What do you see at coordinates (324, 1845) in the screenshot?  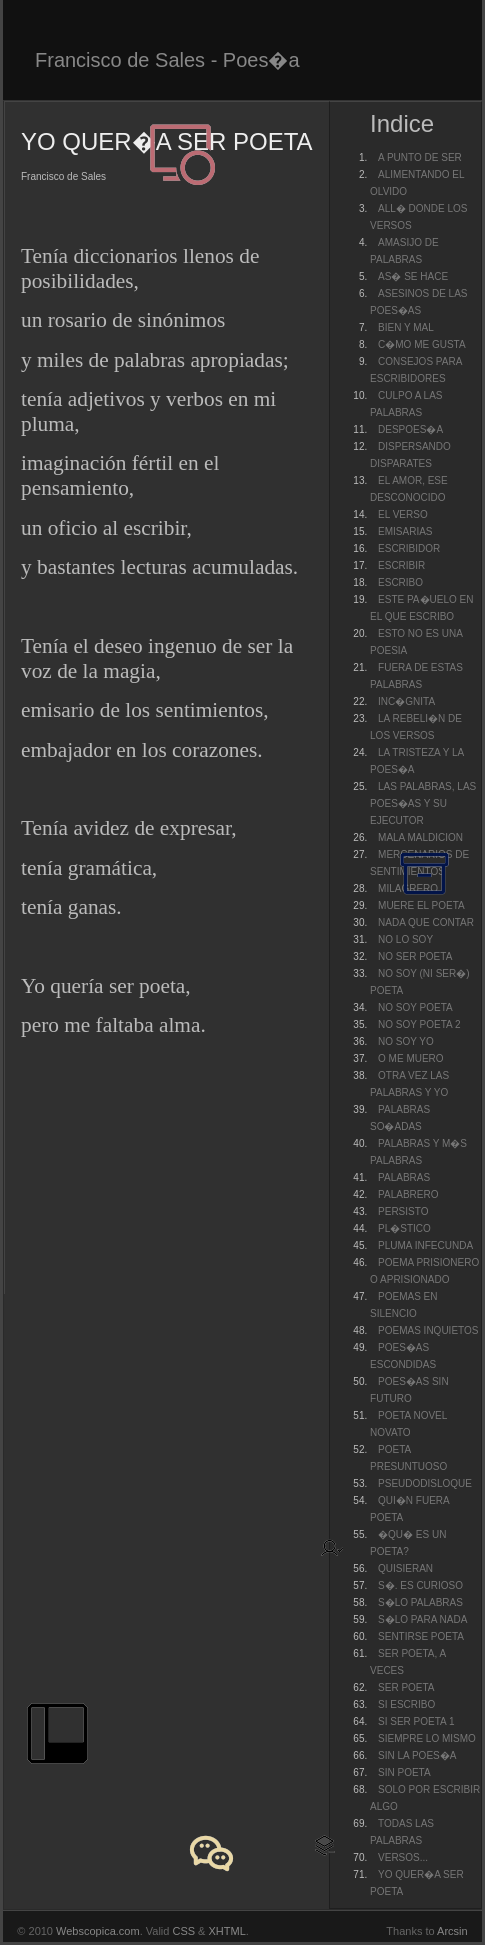 I see `remove a layer from the stack` at bounding box center [324, 1845].